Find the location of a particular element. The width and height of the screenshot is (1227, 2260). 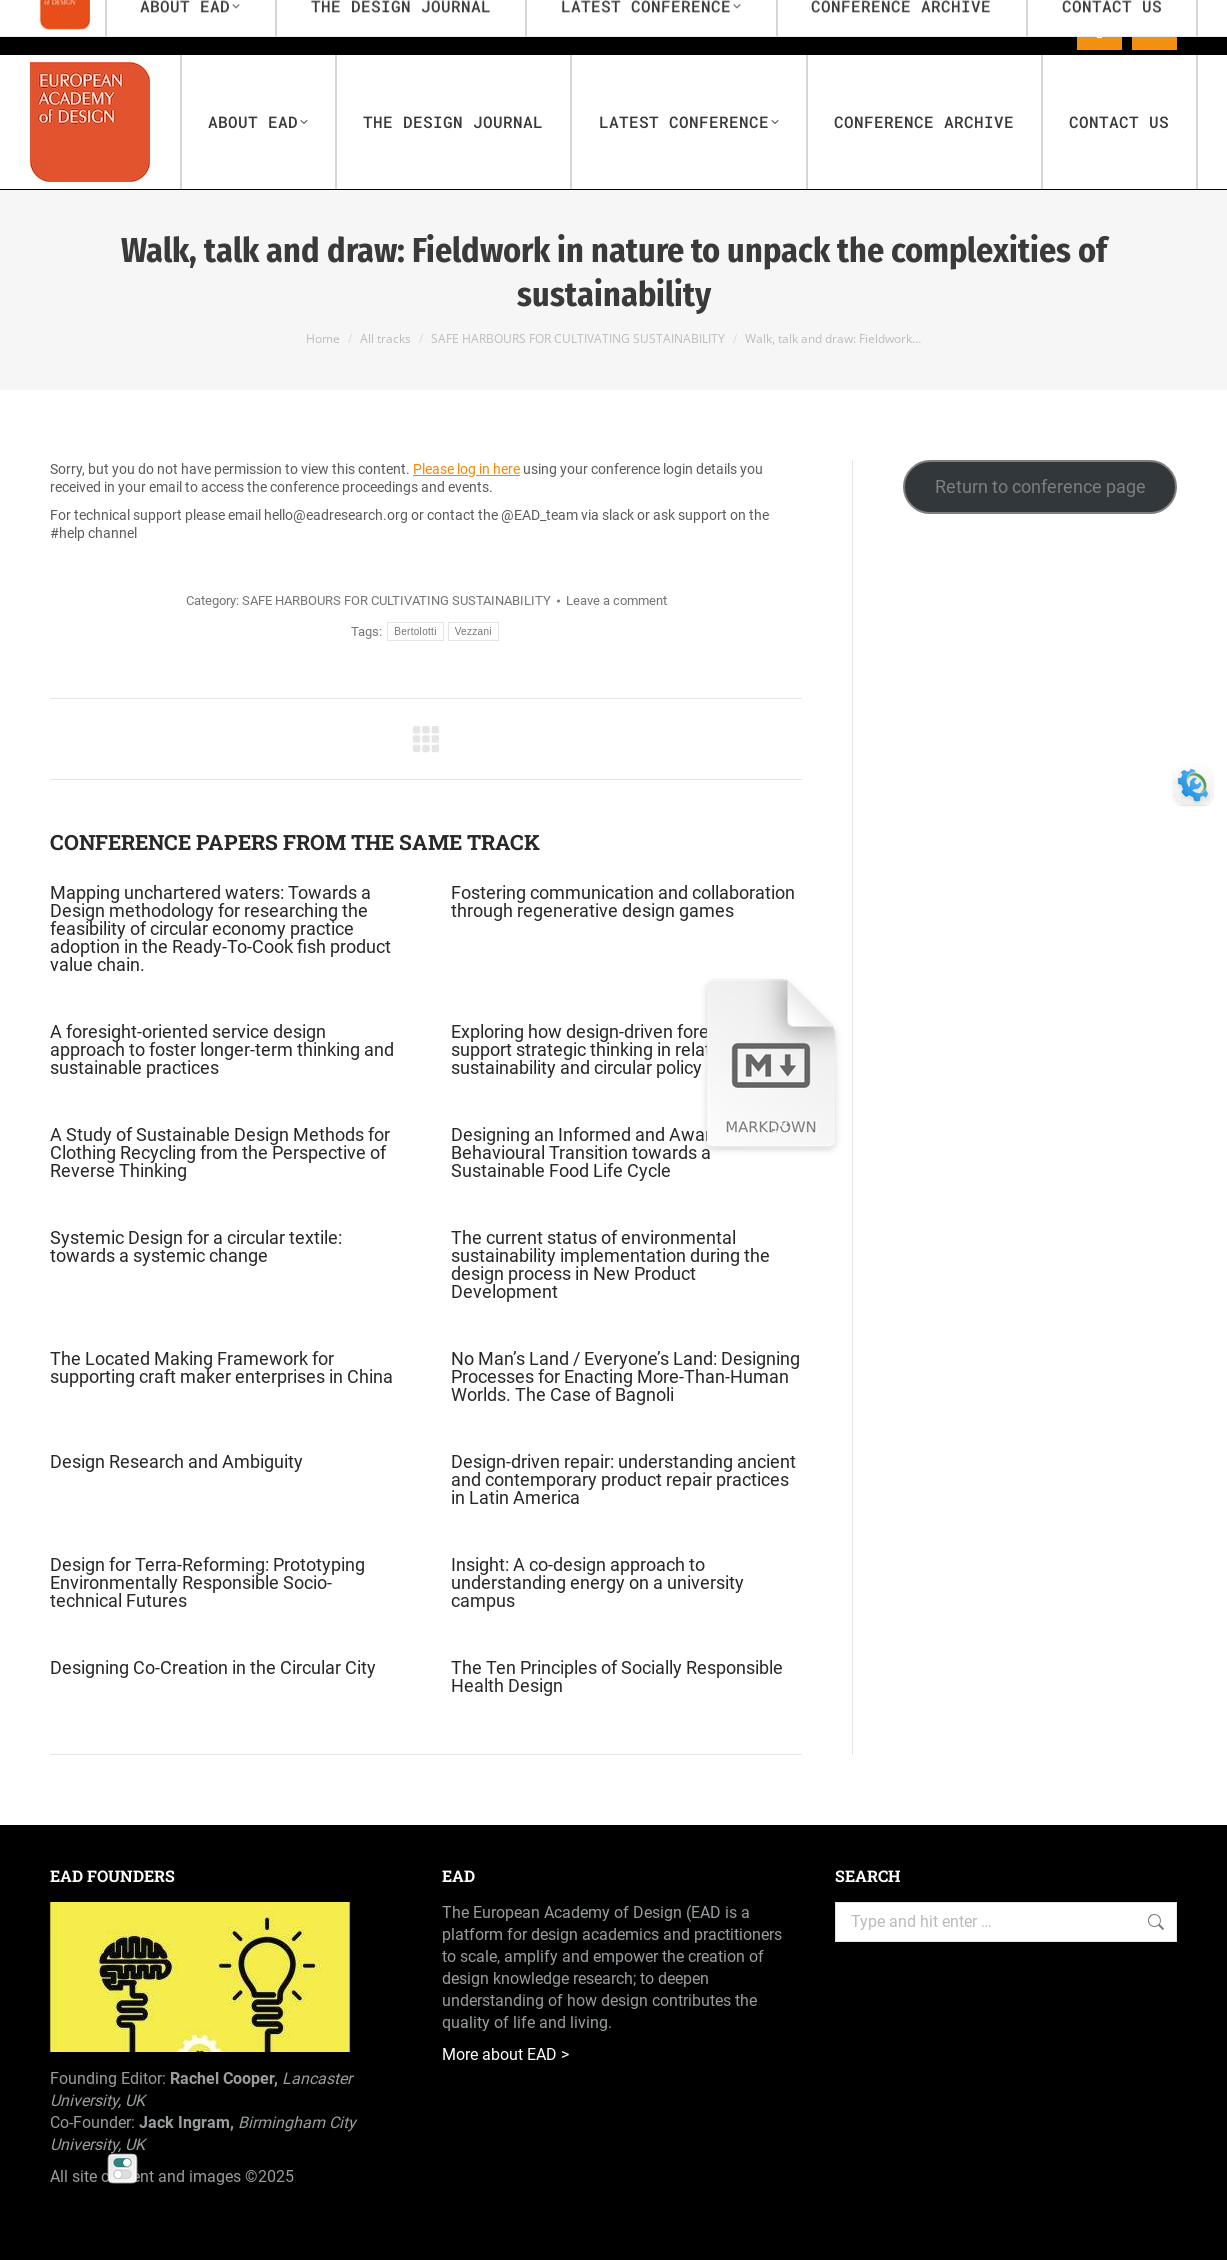

open Steam++ app for managing Steam client is located at coordinates (1193, 785).